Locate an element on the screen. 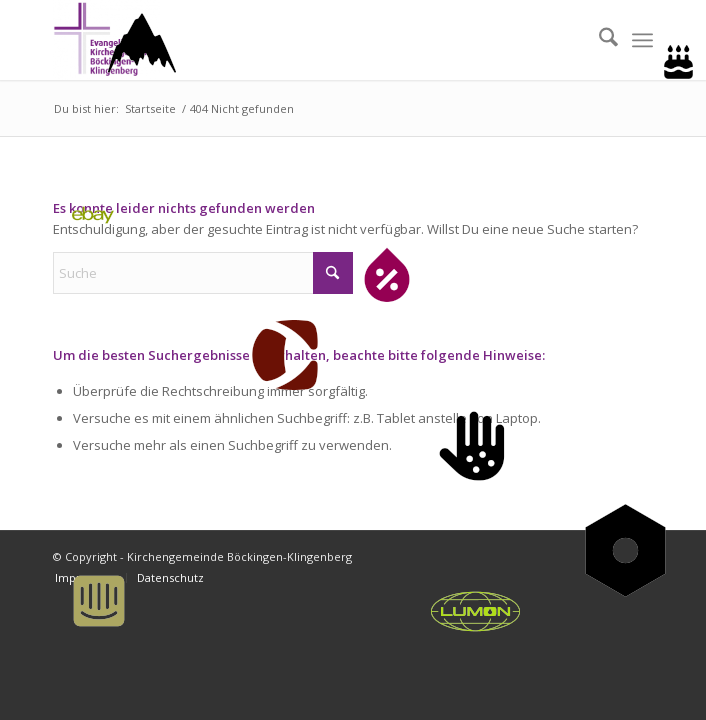 The width and height of the screenshot is (706, 720). burton snowboards brand logo is located at coordinates (142, 43).